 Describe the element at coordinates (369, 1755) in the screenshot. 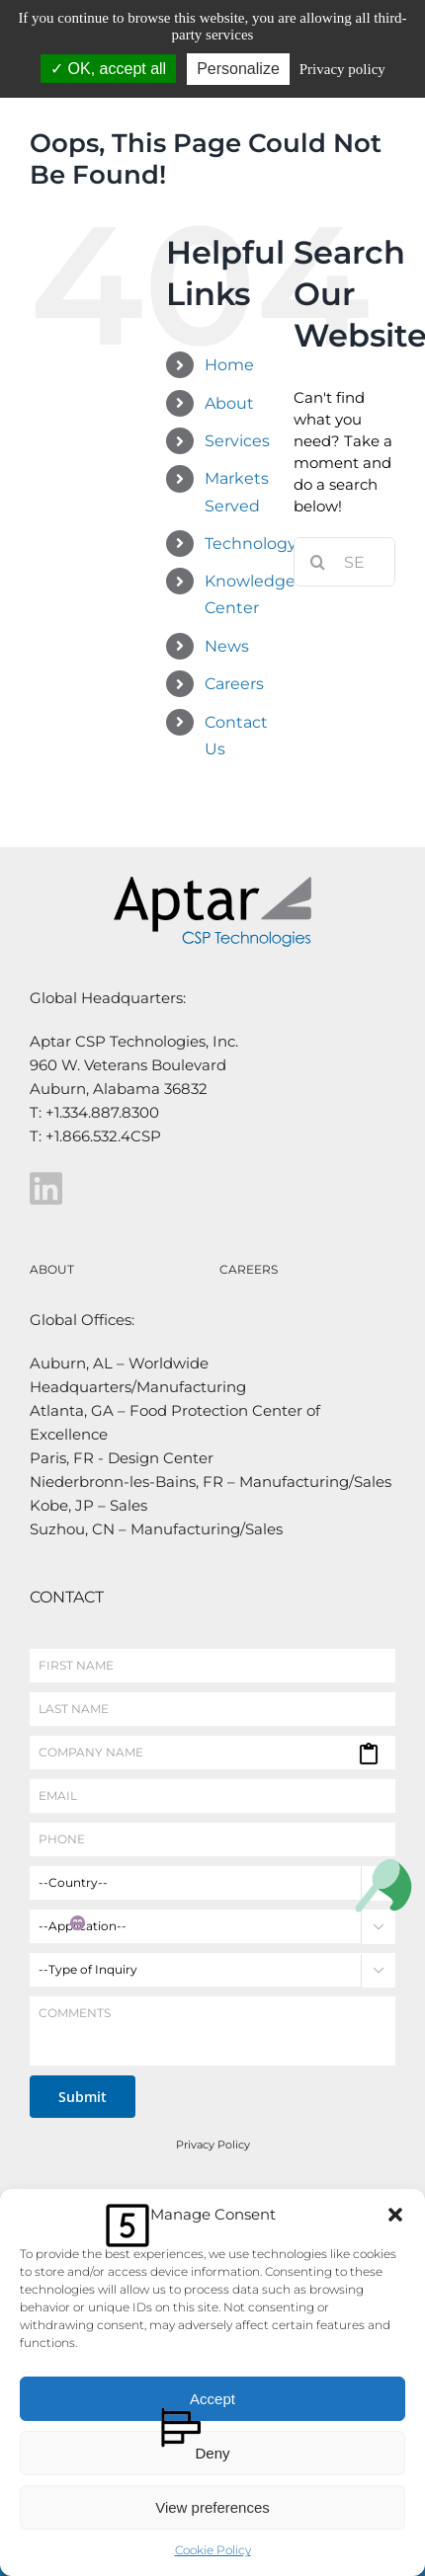

I see `paste content from clipboard` at that location.